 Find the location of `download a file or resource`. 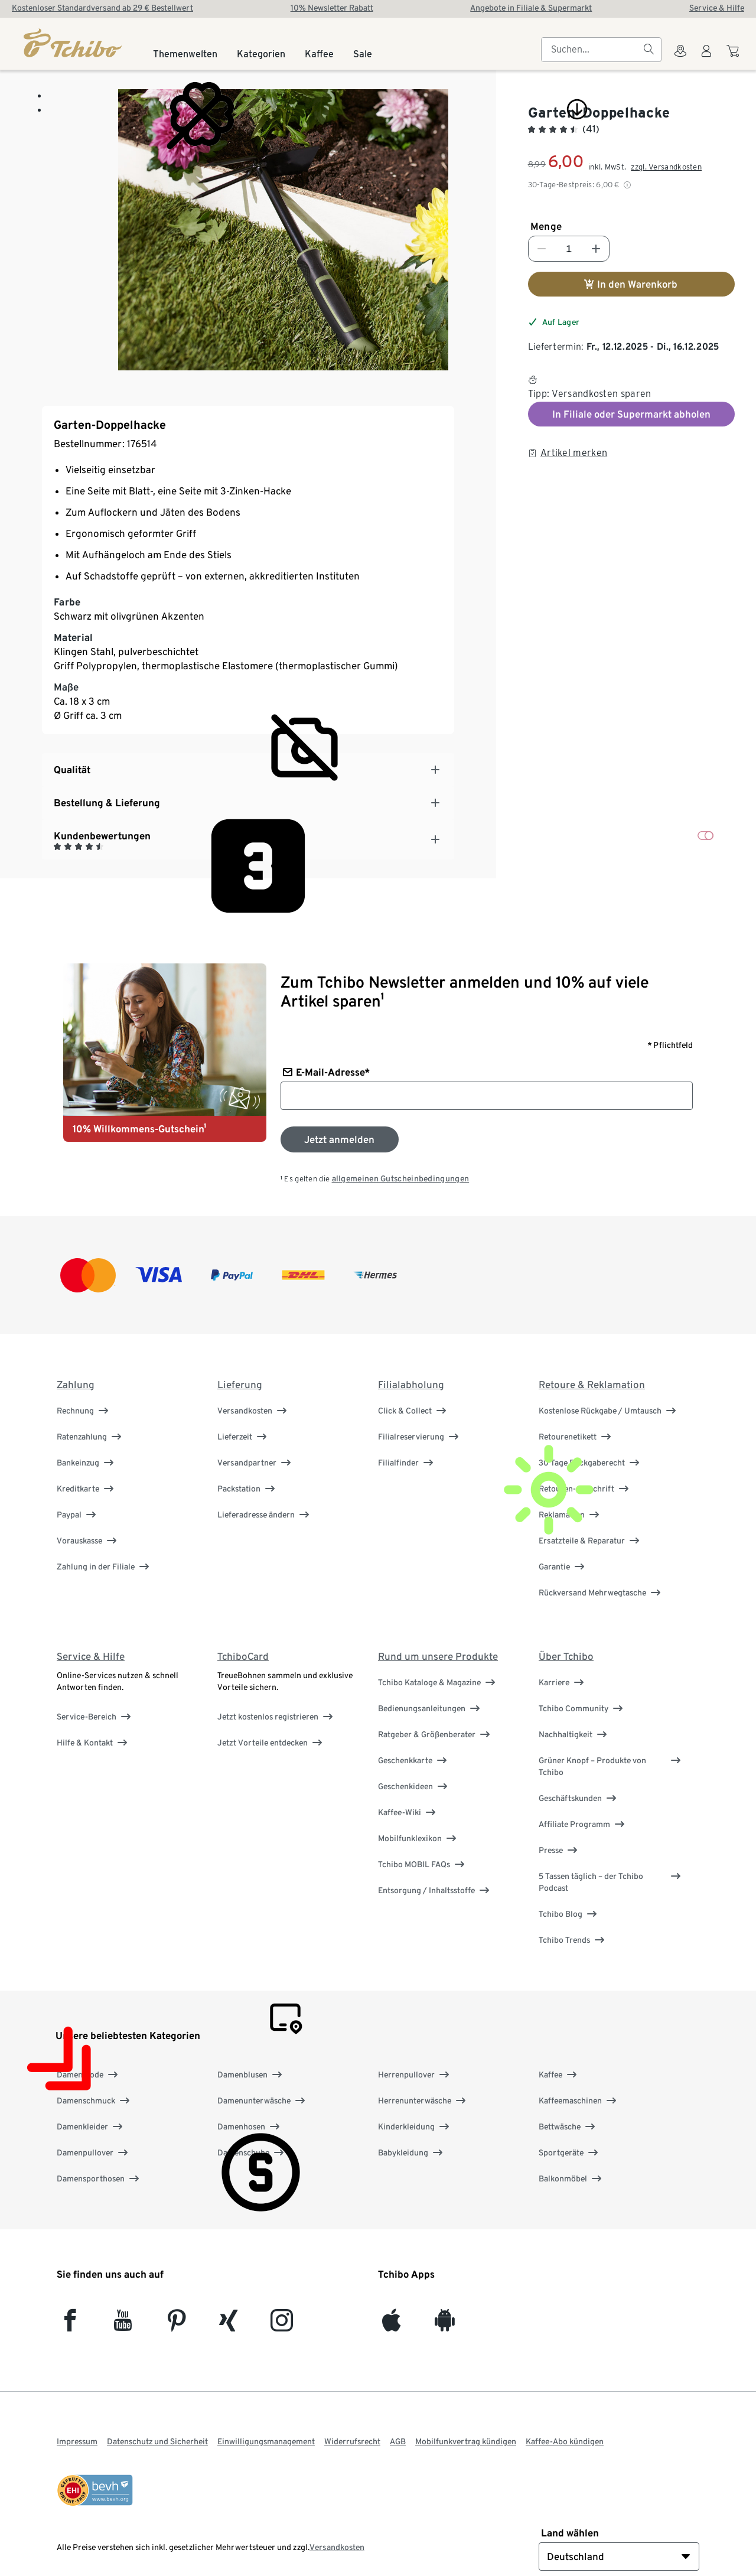

download a file or resource is located at coordinates (577, 109).